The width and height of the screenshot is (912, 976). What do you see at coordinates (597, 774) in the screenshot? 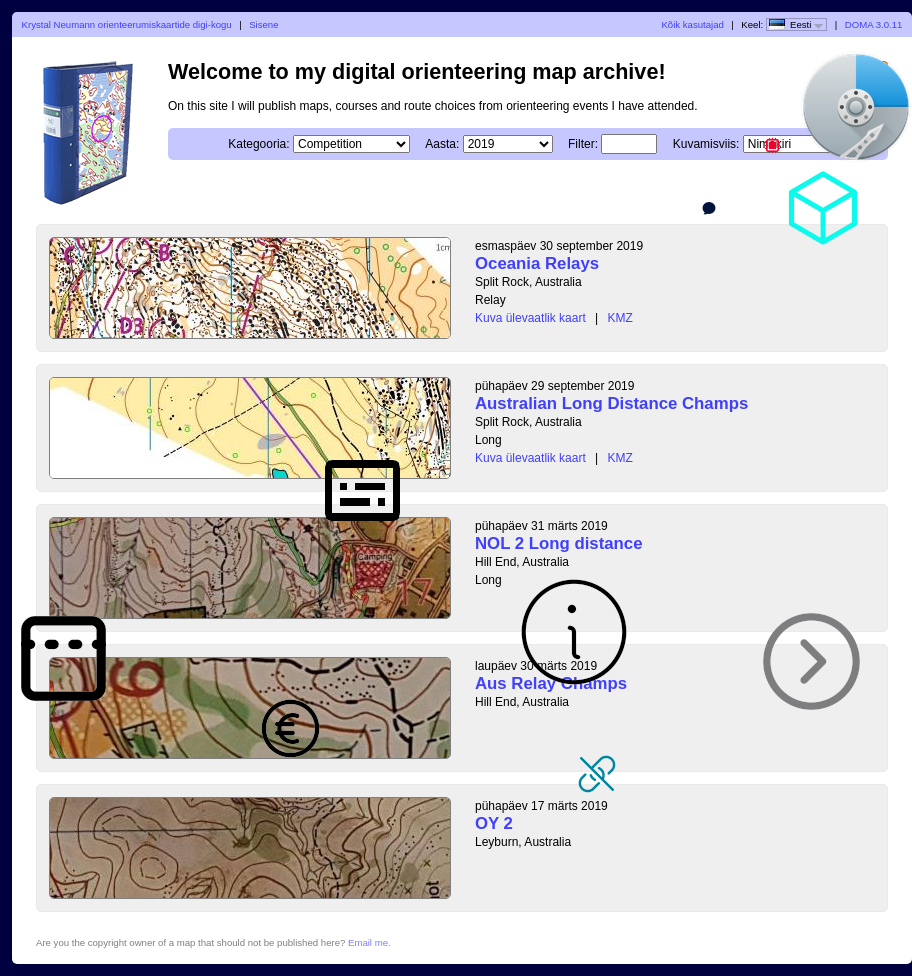
I see `unlink or disconnect a linked item` at bounding box center [597, 774].